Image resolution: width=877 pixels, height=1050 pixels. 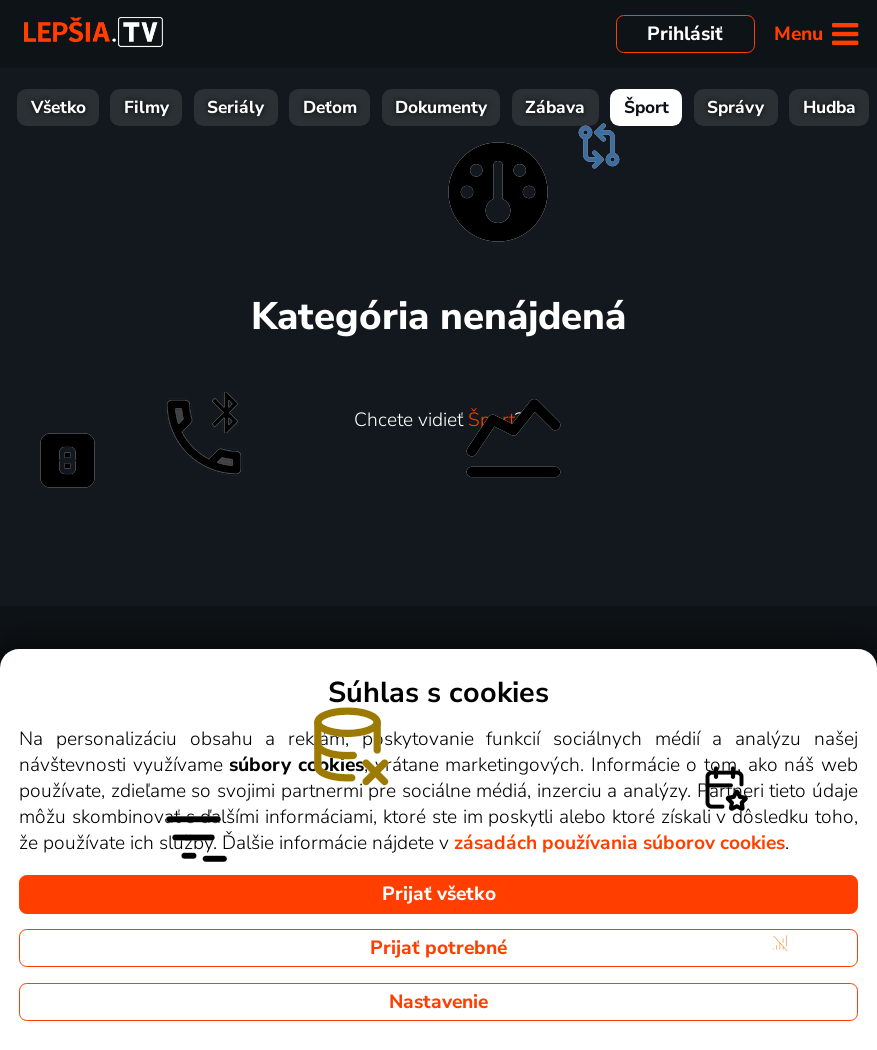 What do you see at coordinates (599, 146) in the screenshot?
I see `compare branches or commits in version control` at bounding box center [599, 146].